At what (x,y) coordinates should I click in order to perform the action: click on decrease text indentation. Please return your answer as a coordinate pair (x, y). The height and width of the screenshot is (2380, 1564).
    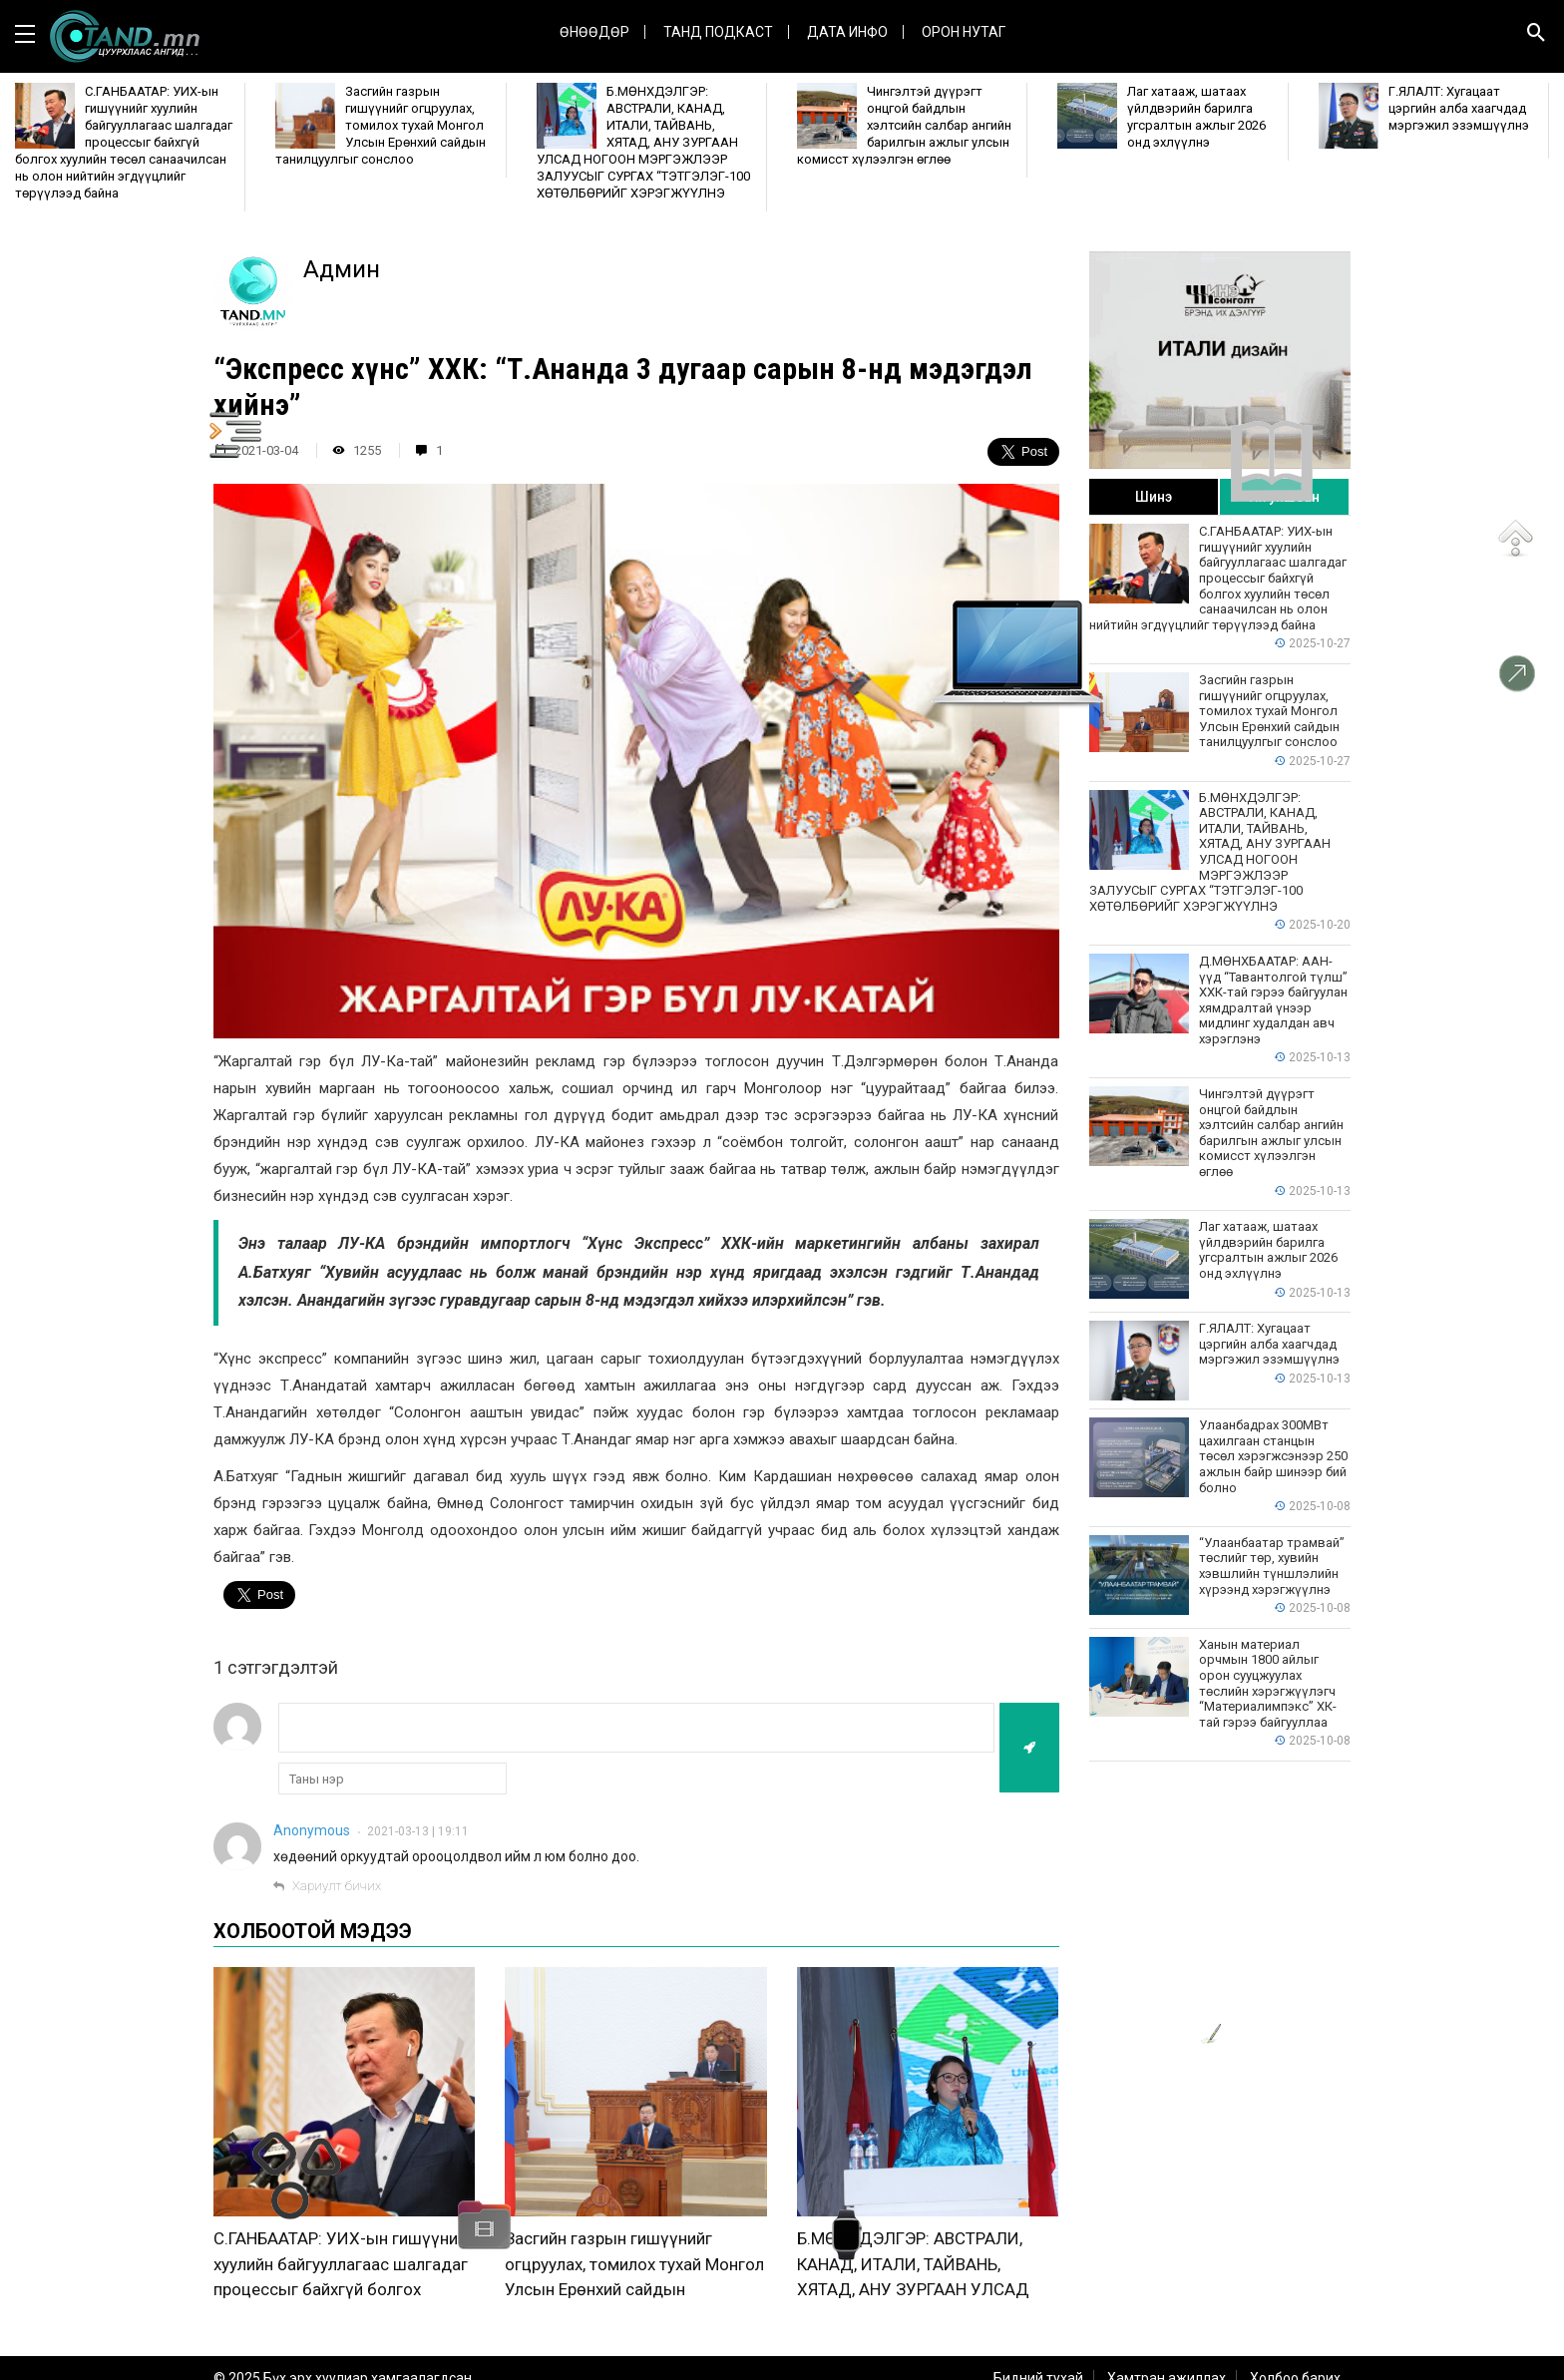
    Looking at the image, I should click on (235, 437).